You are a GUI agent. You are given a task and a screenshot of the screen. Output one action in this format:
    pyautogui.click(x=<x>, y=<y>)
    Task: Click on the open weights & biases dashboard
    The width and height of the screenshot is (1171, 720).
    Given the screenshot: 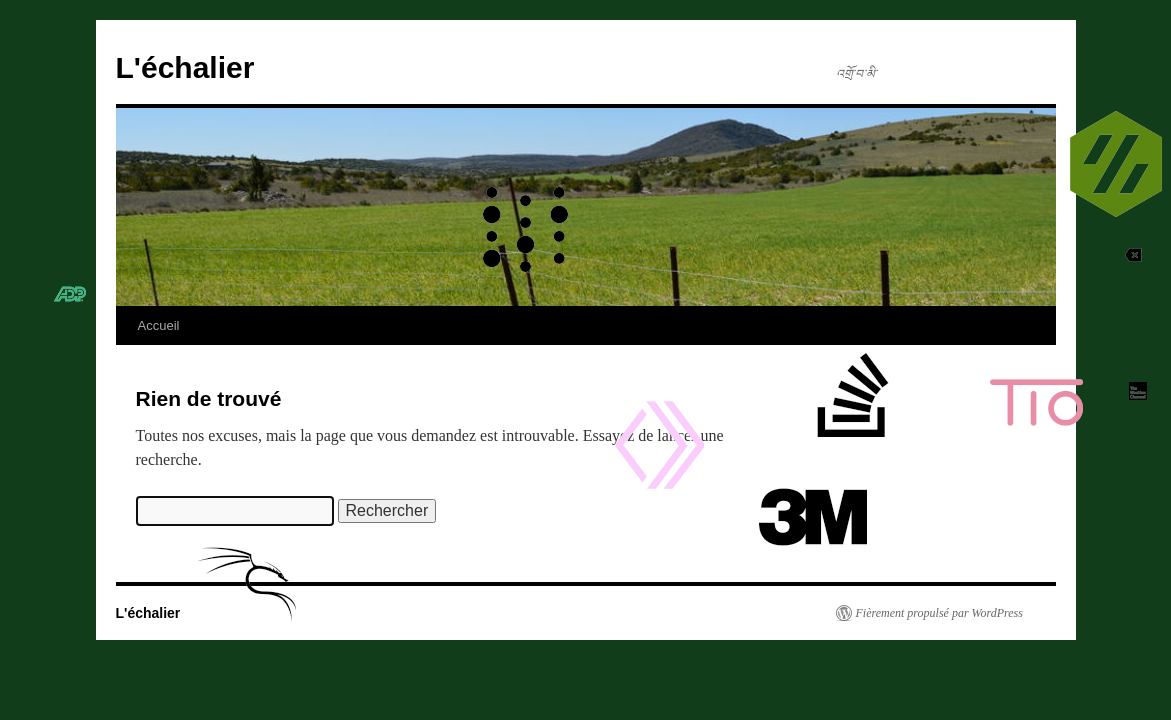 What is the action you would take?
    pyautogui.click(x=525, y=229)
    